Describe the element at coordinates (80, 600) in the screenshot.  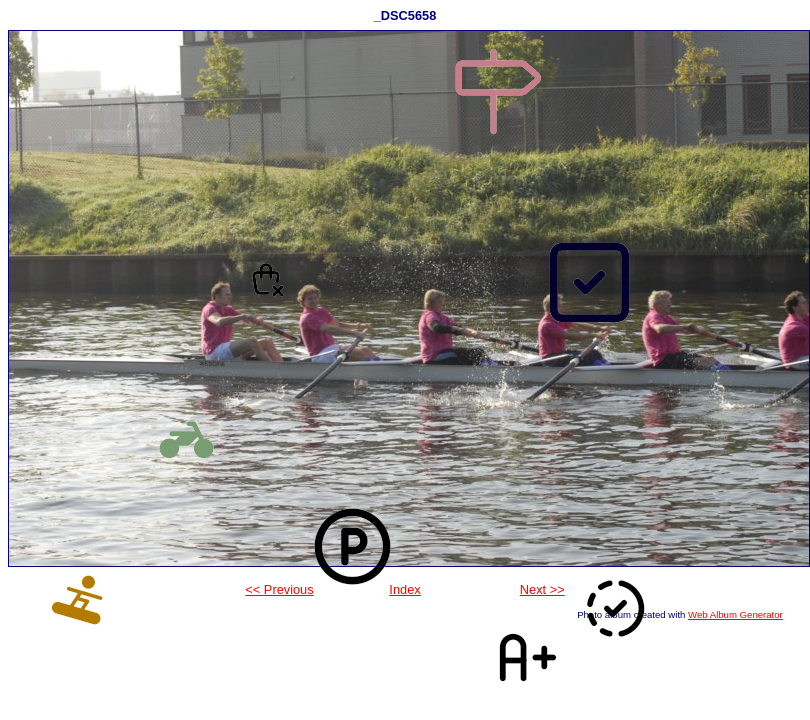
I see `access snowboarding or winter sports features` at that location.